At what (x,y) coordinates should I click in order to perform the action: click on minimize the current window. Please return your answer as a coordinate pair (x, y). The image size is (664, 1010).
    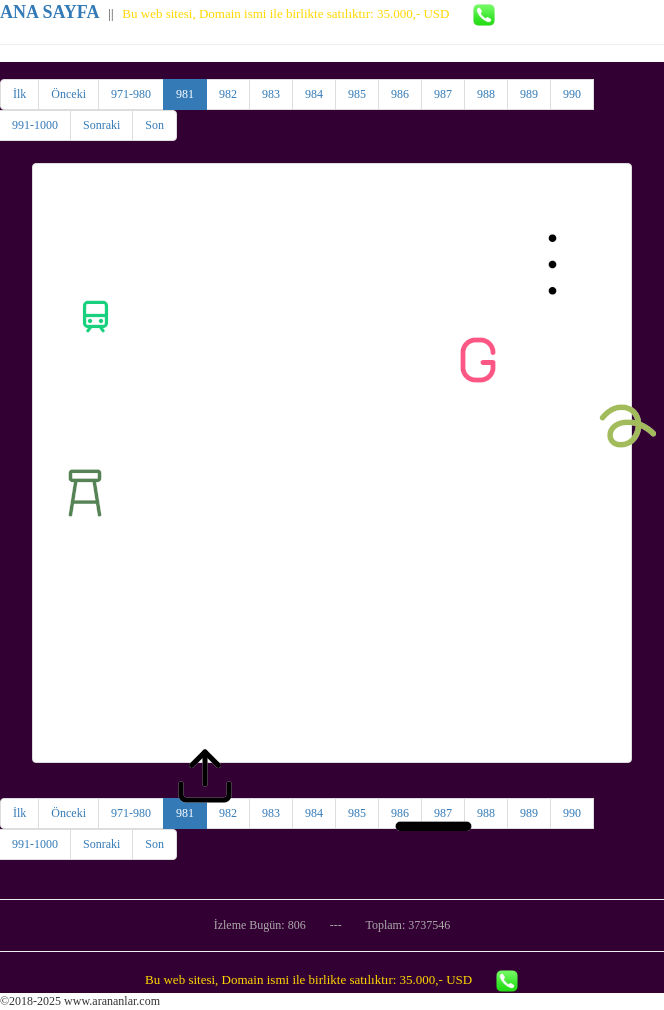
    Looking at the image, I should click on (433, 802).